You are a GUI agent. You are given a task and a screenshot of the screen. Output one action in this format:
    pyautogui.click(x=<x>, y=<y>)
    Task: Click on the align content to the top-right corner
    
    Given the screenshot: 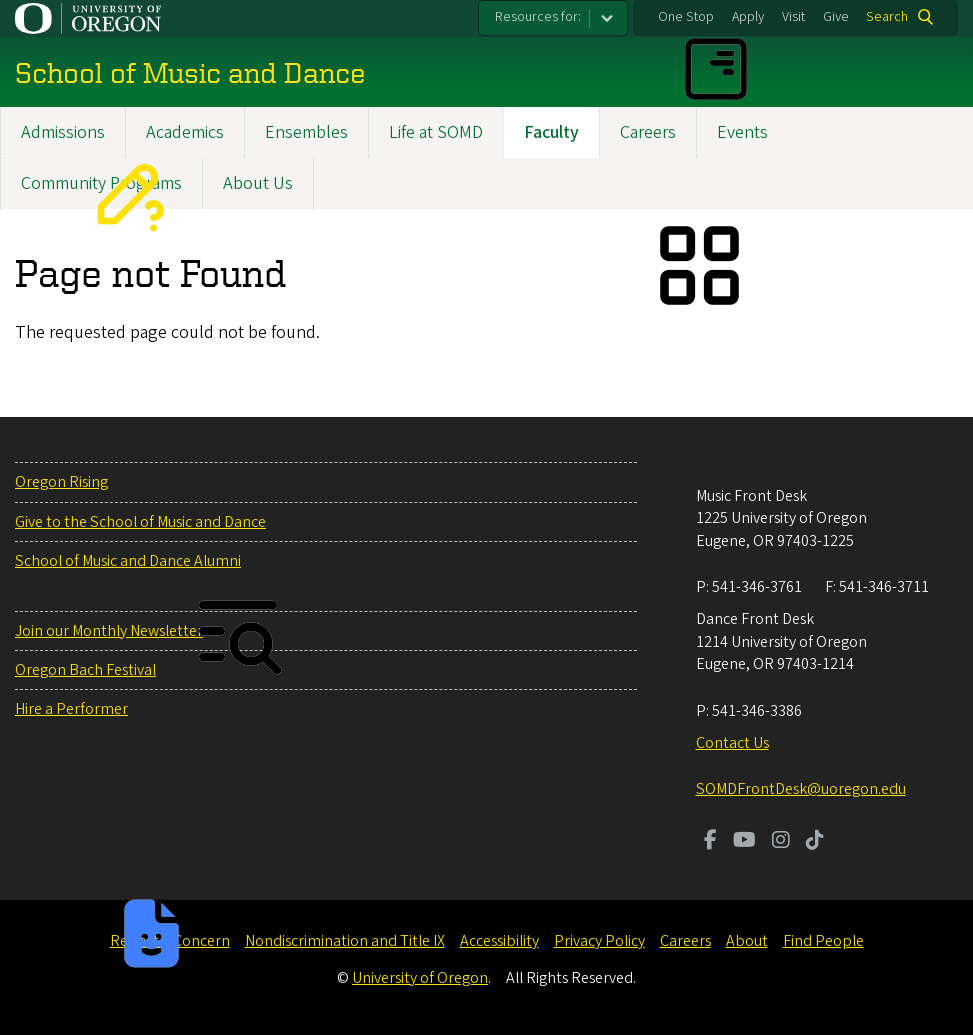 What is the action you would take?
    pyautogui.click(x=716, y=69)
    